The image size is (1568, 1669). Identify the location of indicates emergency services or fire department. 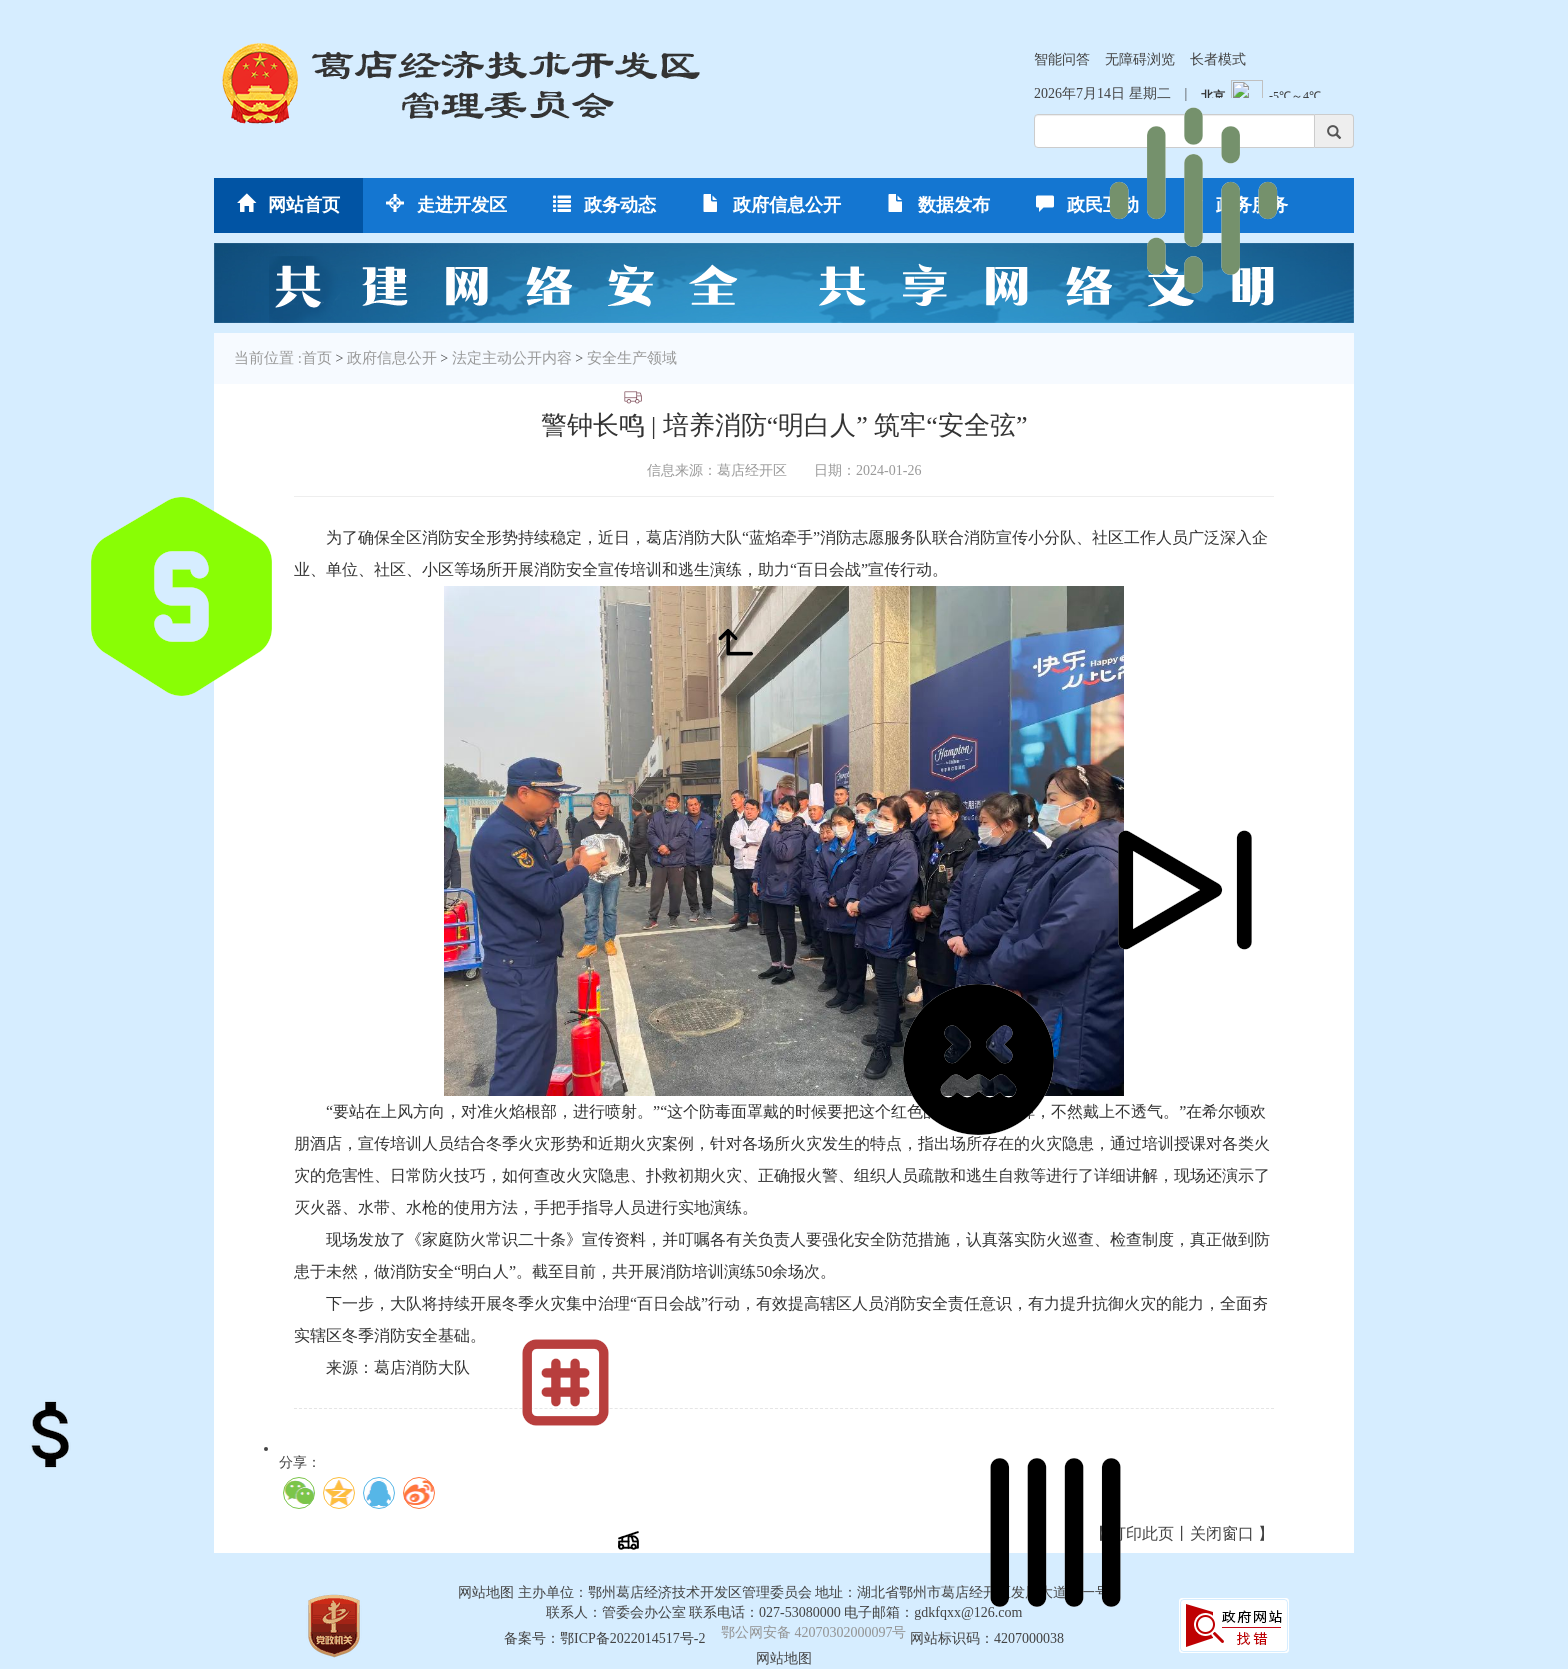
(628, 1541).